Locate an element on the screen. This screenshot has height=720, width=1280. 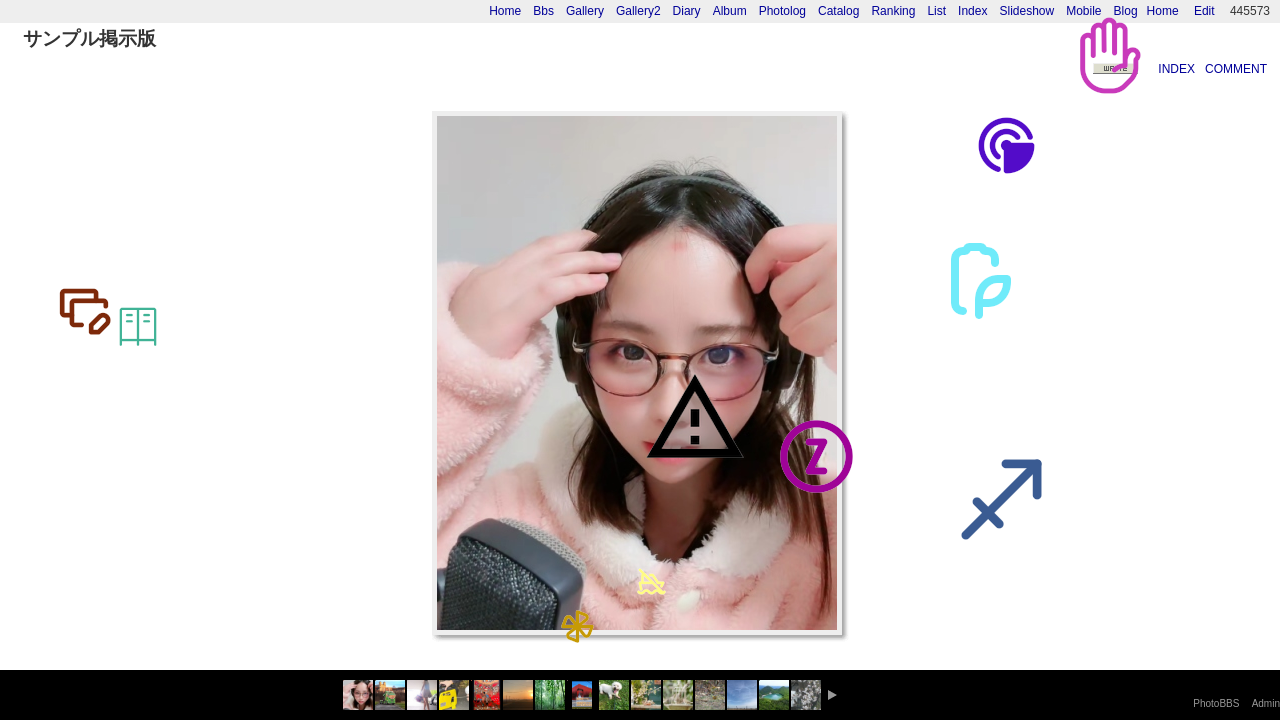
sagittarius zodiac sign indicator is located at coordinates (1001, 499).